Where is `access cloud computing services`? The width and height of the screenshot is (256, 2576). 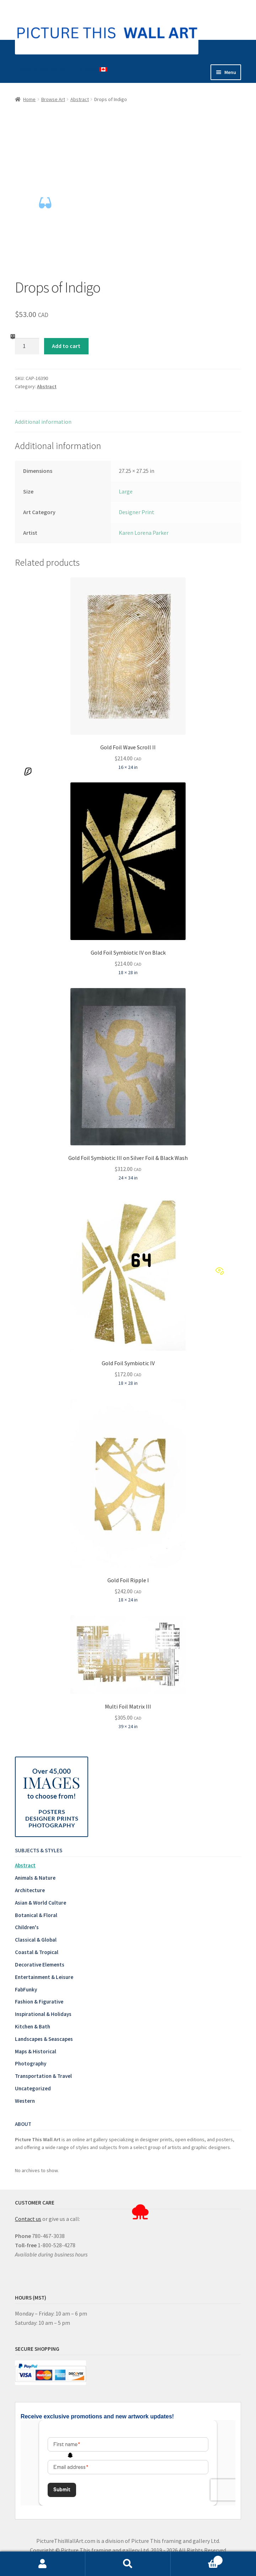
access cloud computing services is located at coordinates (140, 2212).